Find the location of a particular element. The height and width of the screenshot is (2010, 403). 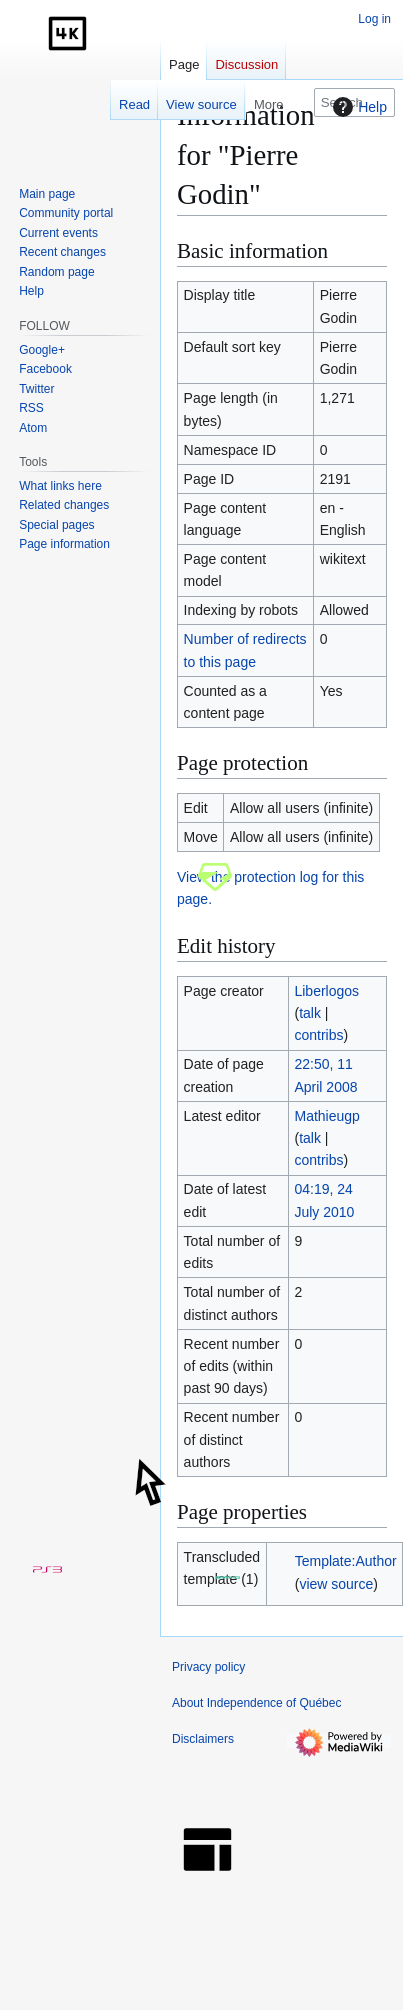

zod typescript validation library logo is located at coordinates (215, 877).